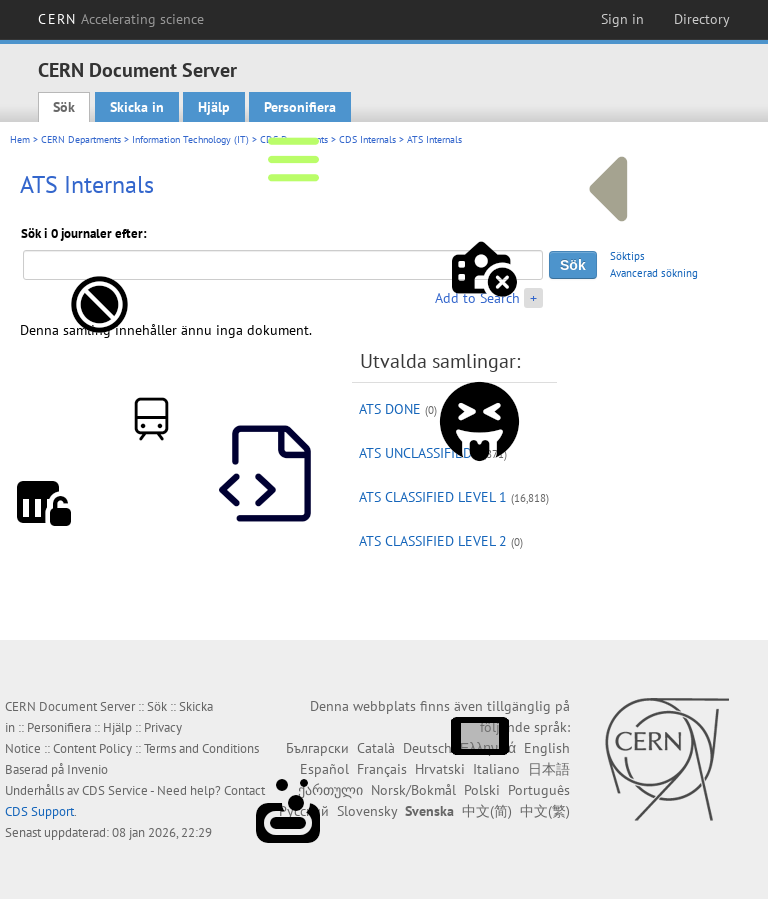 The image size is (768, 899). Describe the element at coordinates (99, 304) in the screenshot. I see `indicates a blocked or prohibited action` at that location.